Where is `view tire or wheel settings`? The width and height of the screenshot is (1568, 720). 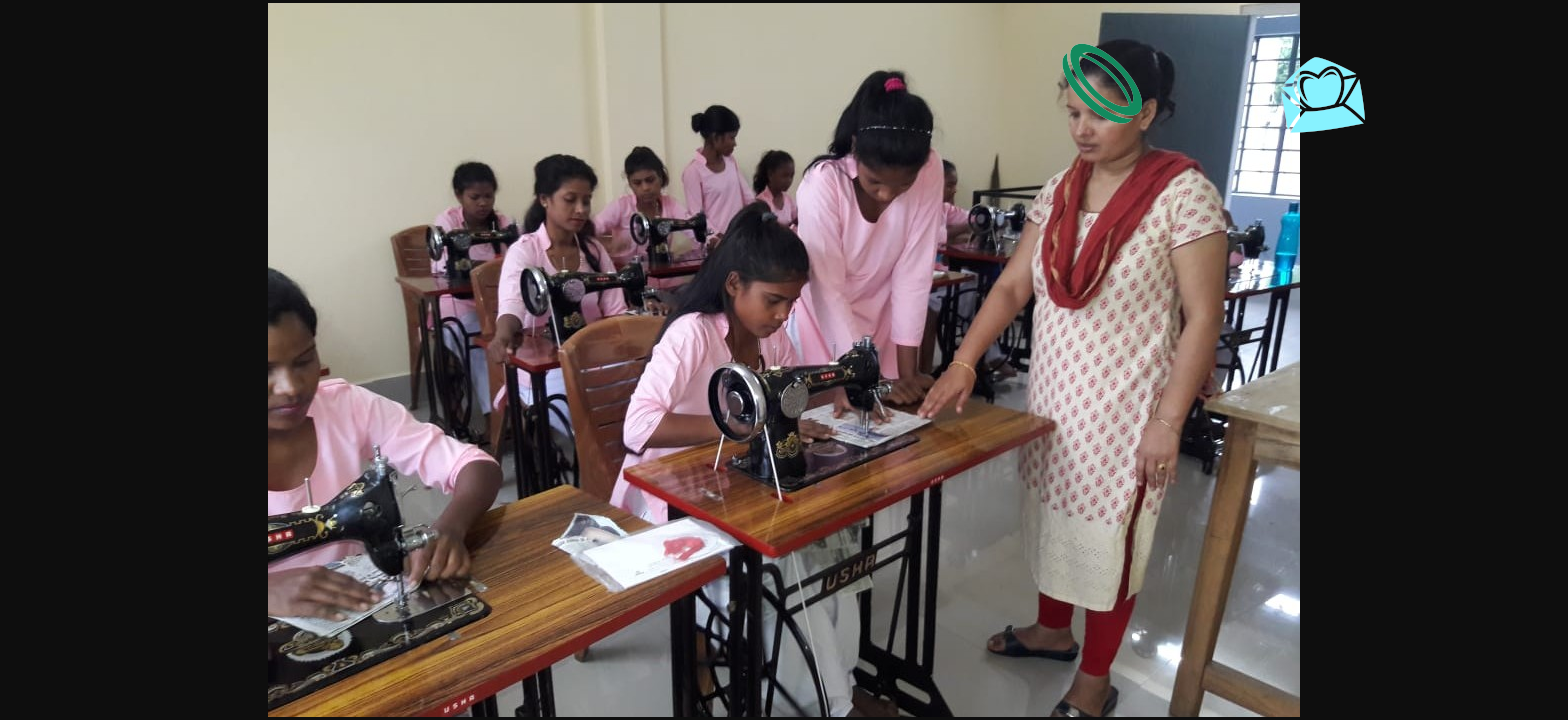 view tire or wheel settings is located at coordinates (1103, 84).